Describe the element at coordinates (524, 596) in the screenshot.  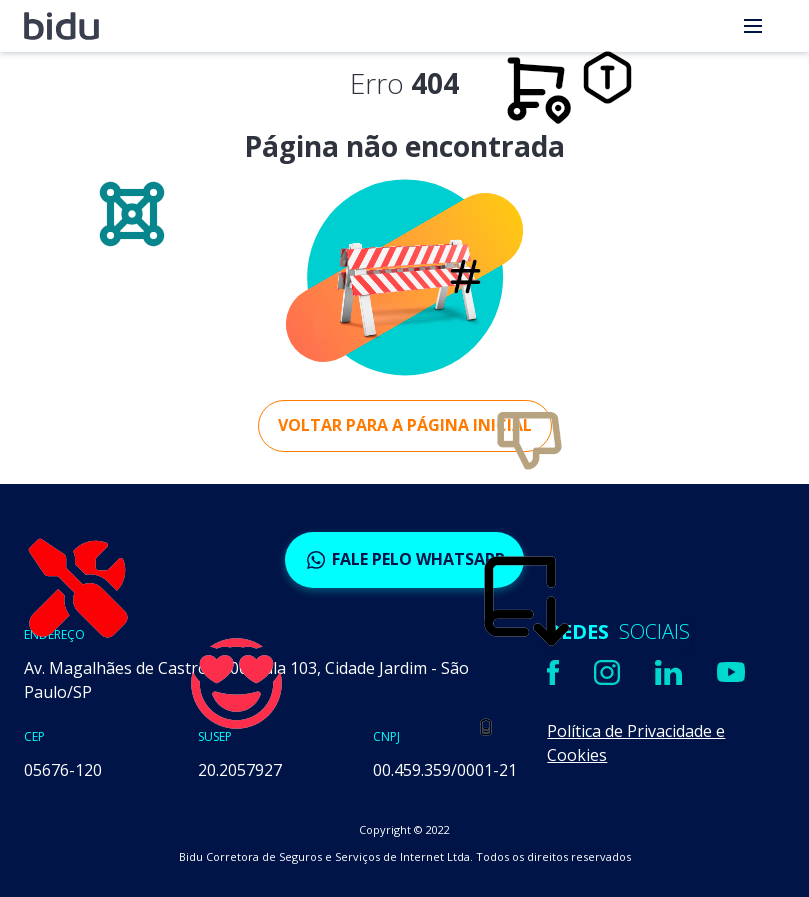
I see `download an ebook or publication` at that location.